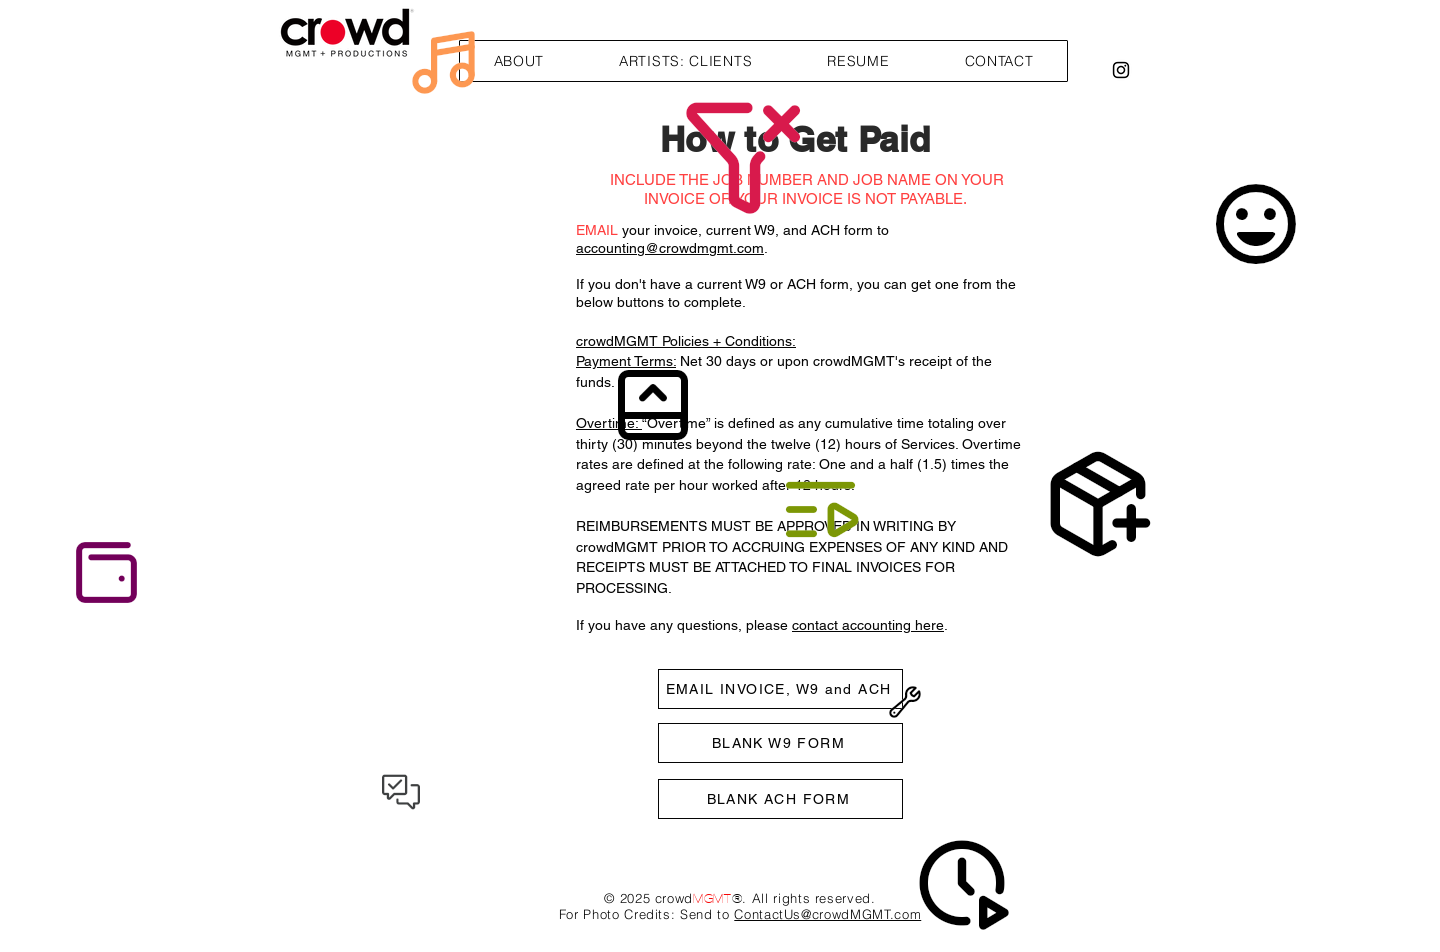 The image size is (1440, 952). Describe the element at coordinates (962, 883) in the screenshot. I see `start a timer or scheduled task` at that location.